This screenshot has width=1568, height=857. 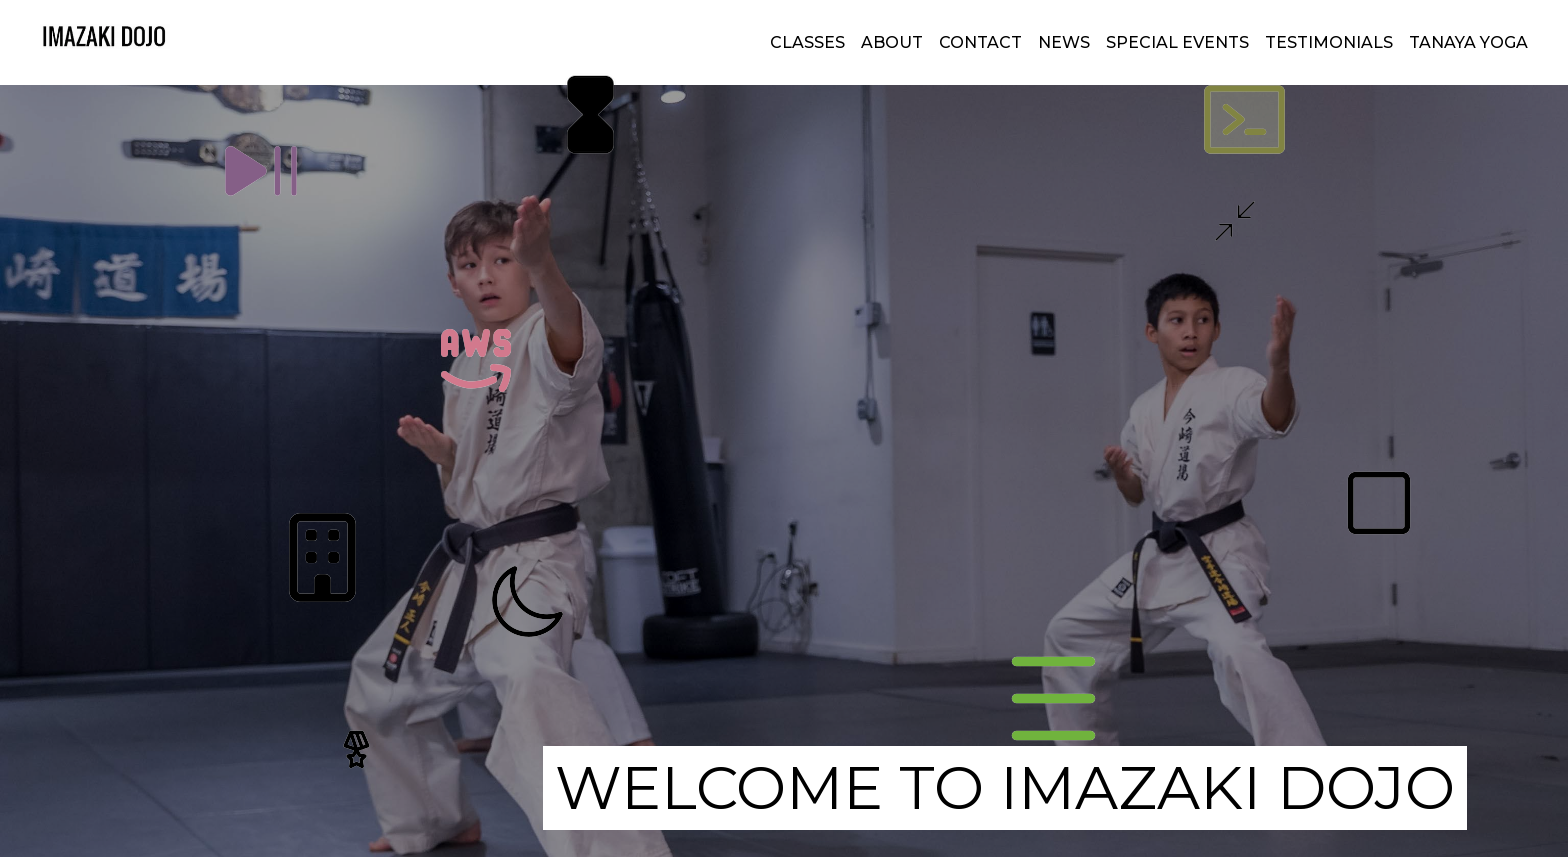 What do you see at coordinates (356, 749) in the screenshot?
I see `view achievements or awards` at bounding box center [356, 749].